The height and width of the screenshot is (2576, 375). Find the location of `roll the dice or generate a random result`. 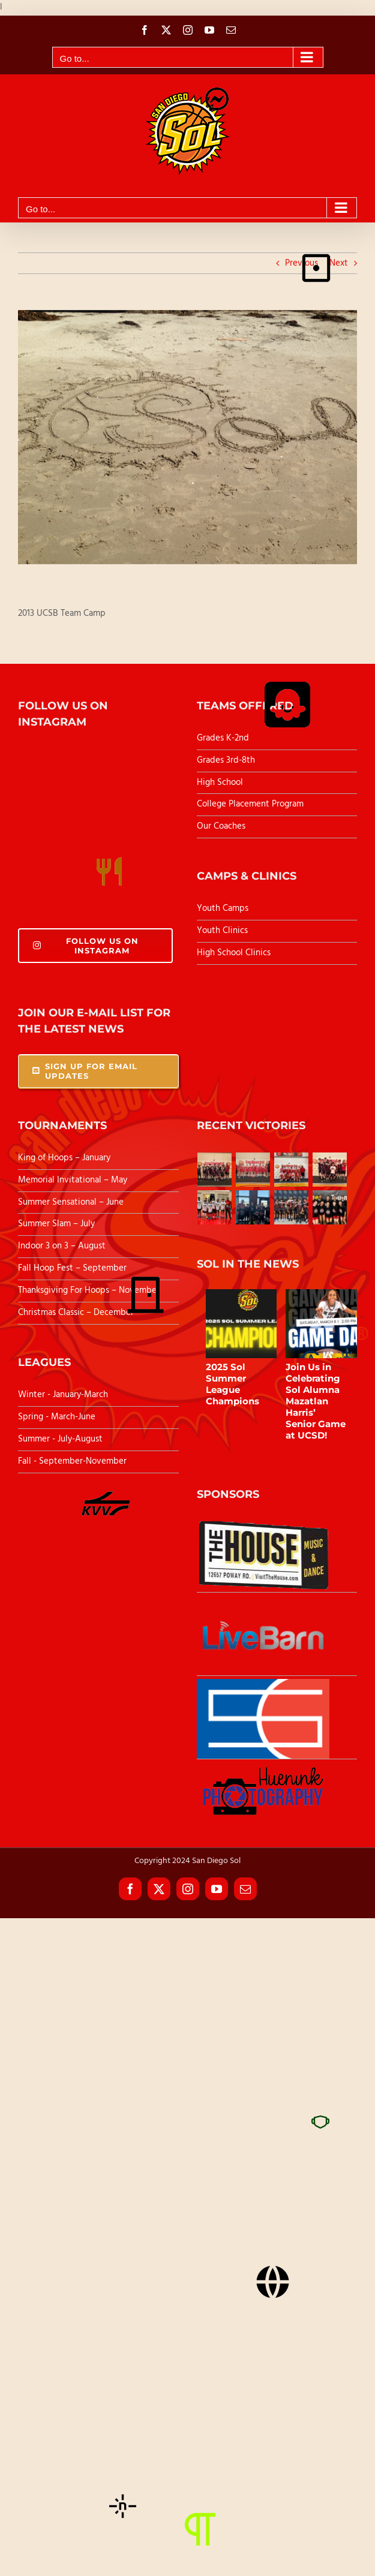

roll the dice or generate a random result is located at coordinates (316, 268).